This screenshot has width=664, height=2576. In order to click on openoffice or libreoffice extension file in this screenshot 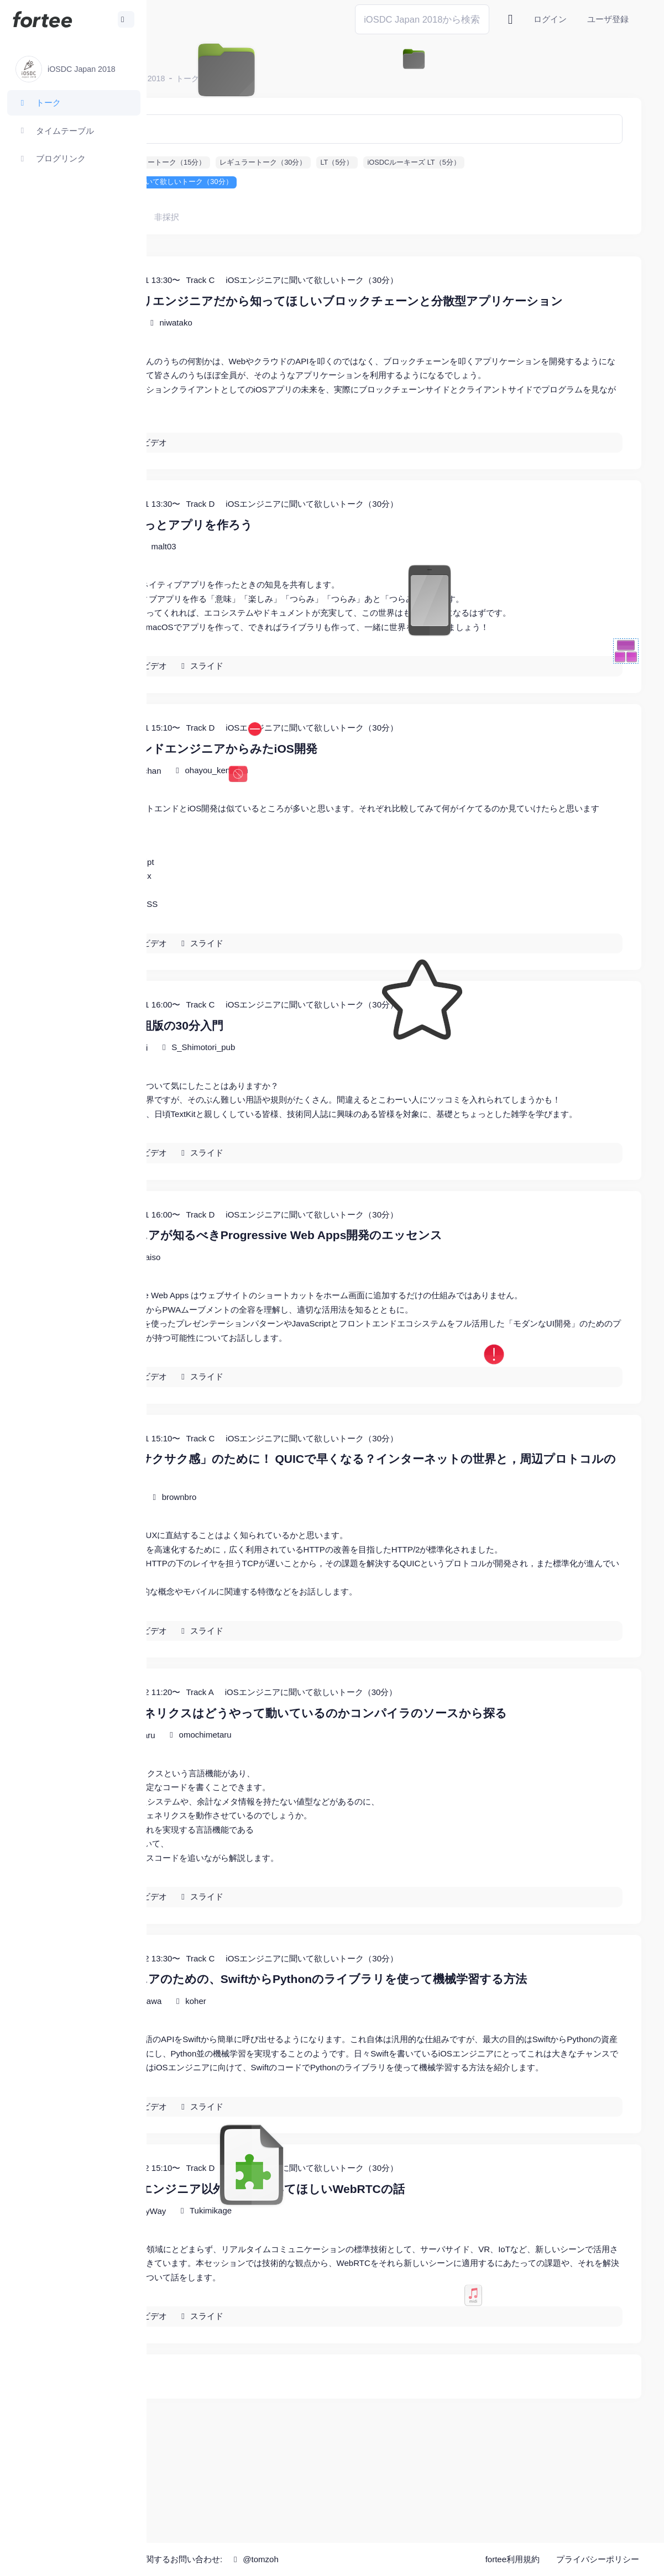, I will do `click(252, 2165)`.